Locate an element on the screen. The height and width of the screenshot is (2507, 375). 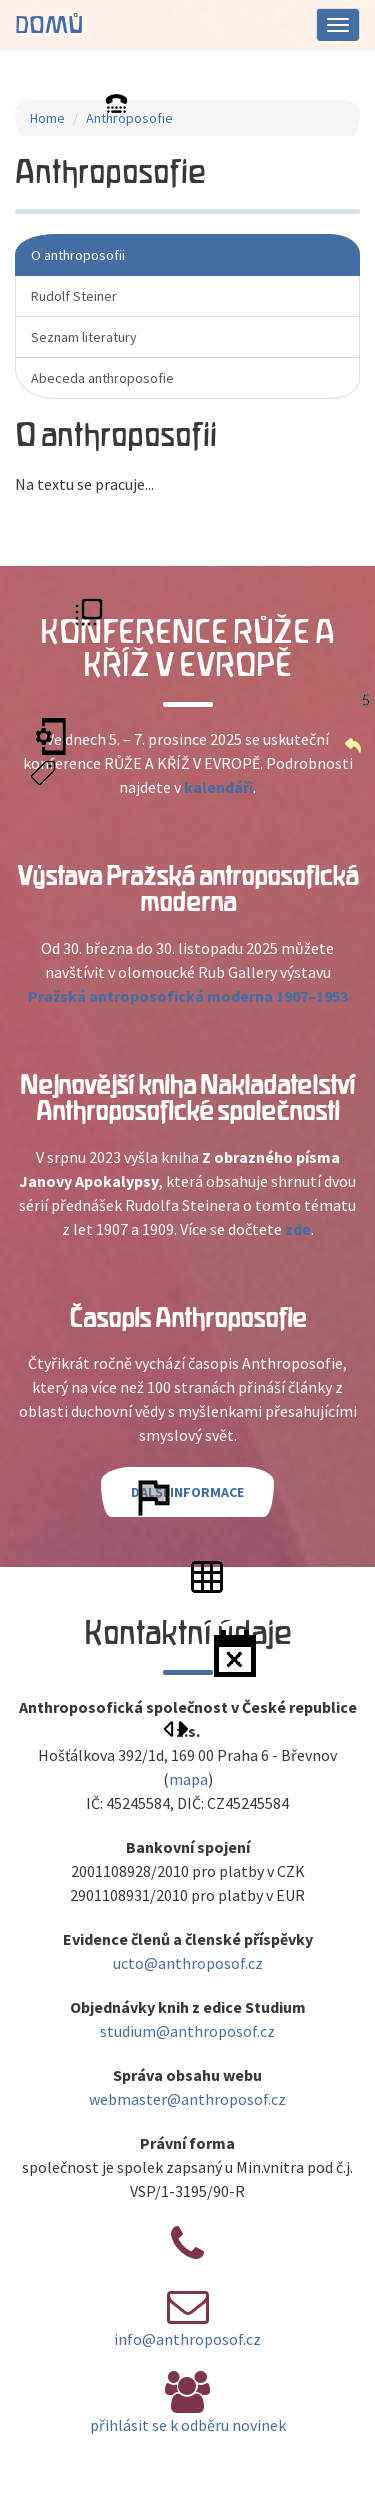
toggle grid view display is located at coordinates (207, 1577).